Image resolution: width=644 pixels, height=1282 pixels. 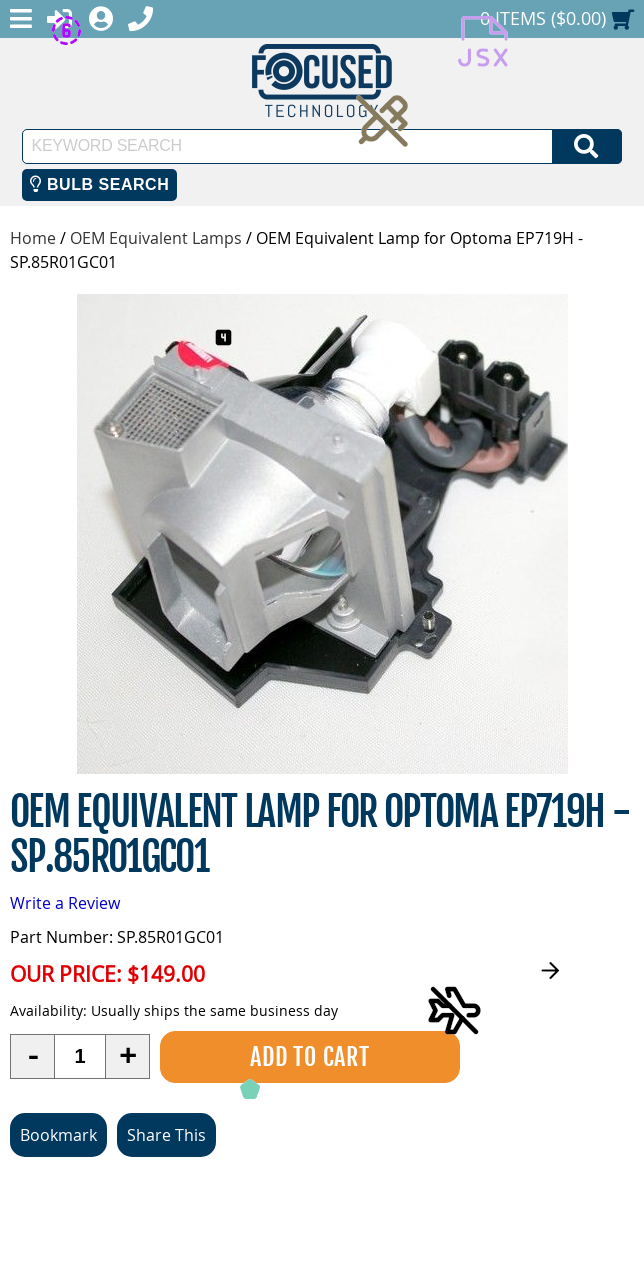 I want to click on navigate to the next page or step, so click(x=550, y=970).